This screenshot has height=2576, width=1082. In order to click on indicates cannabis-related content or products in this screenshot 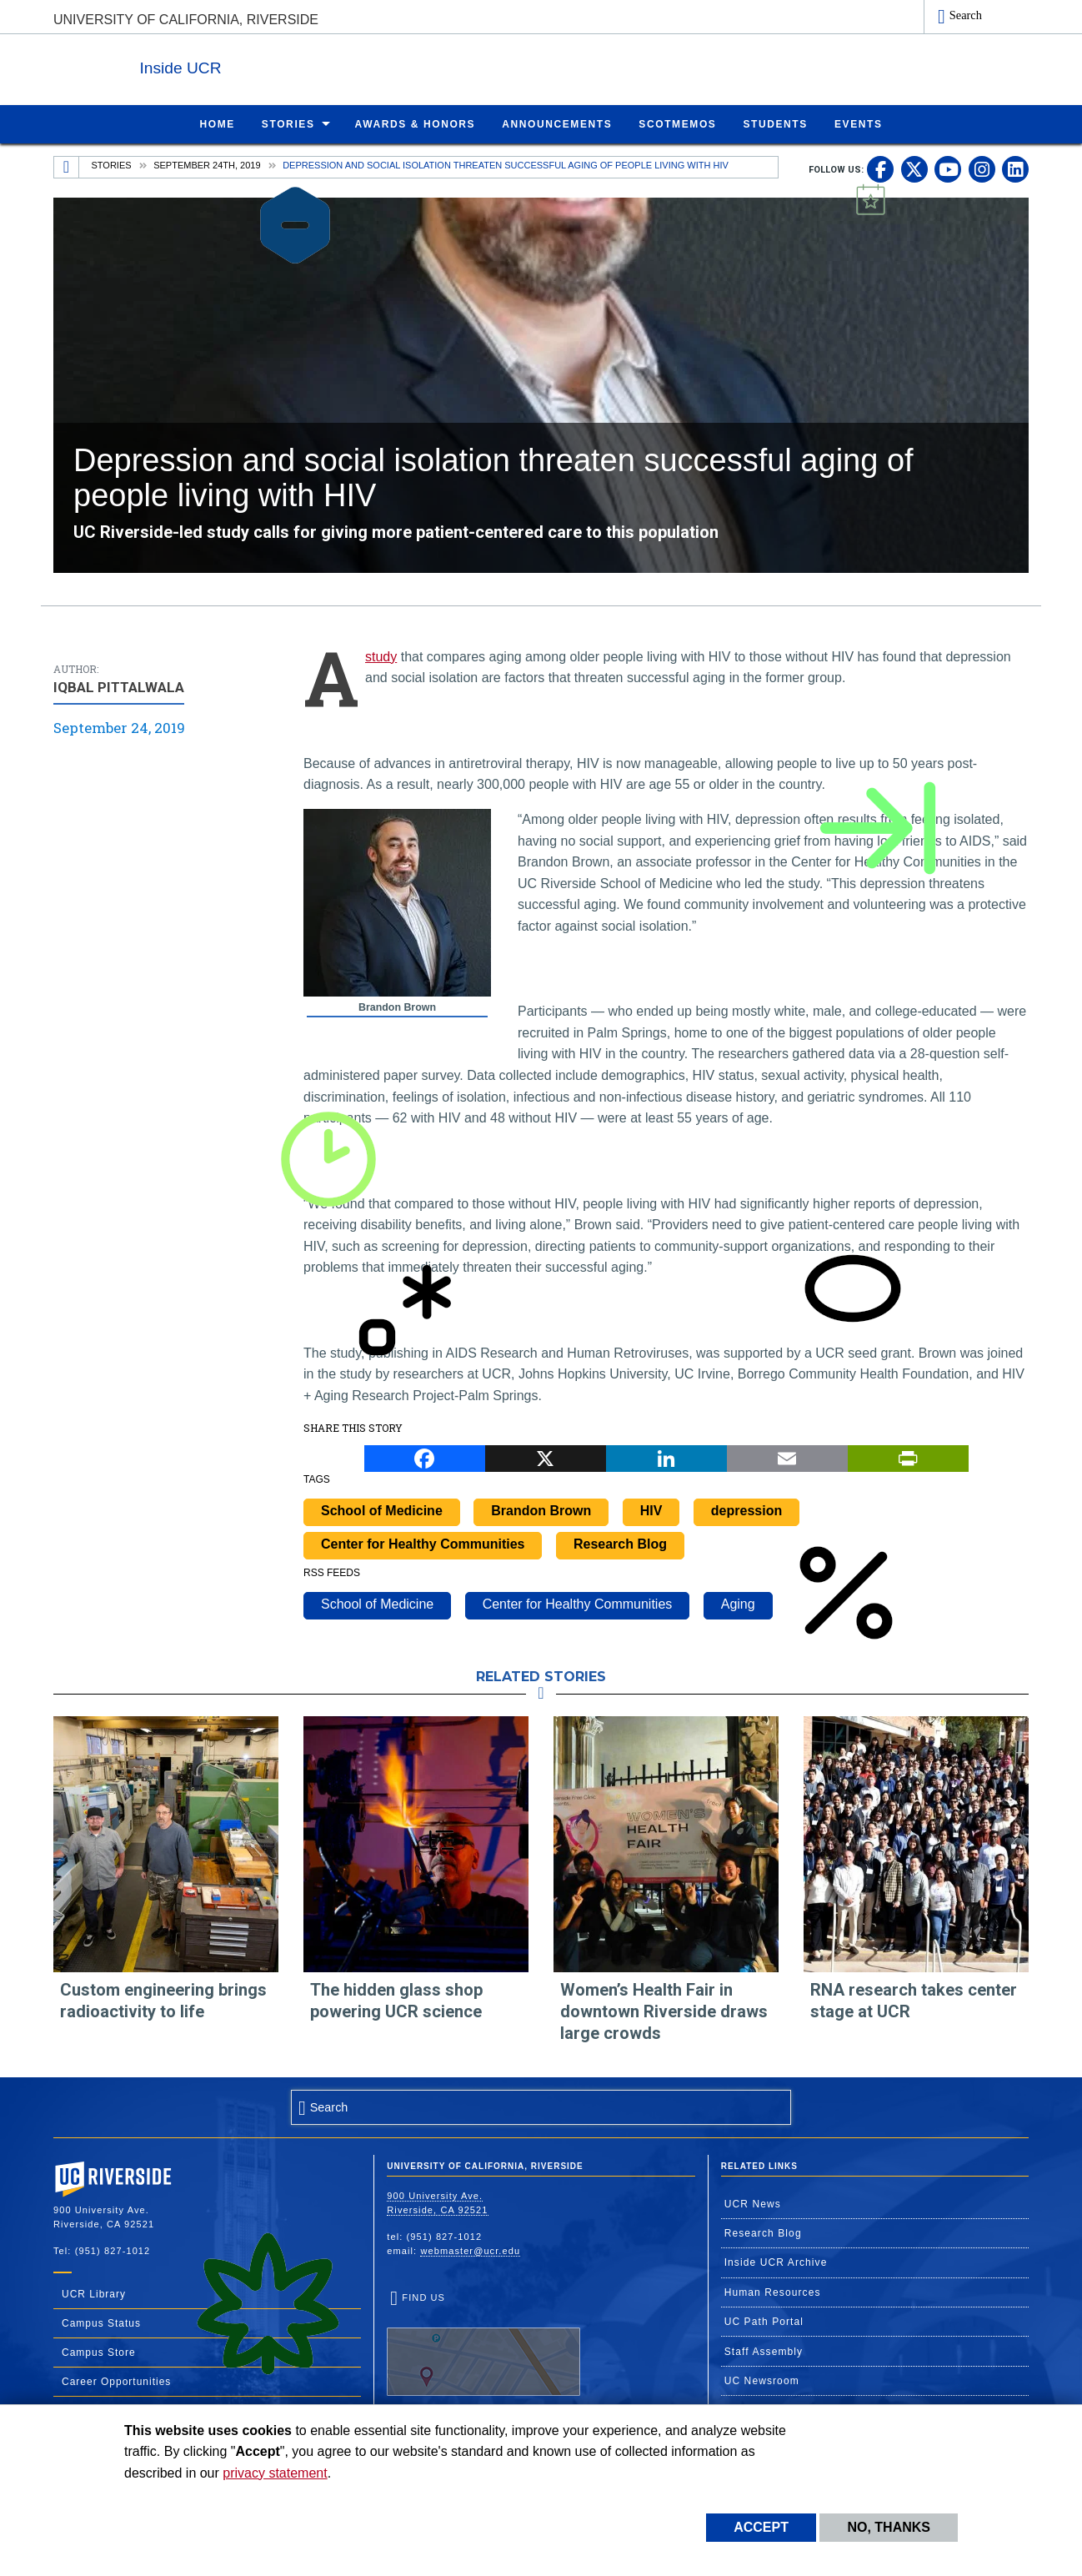, I will do `click(268, 2303)`.